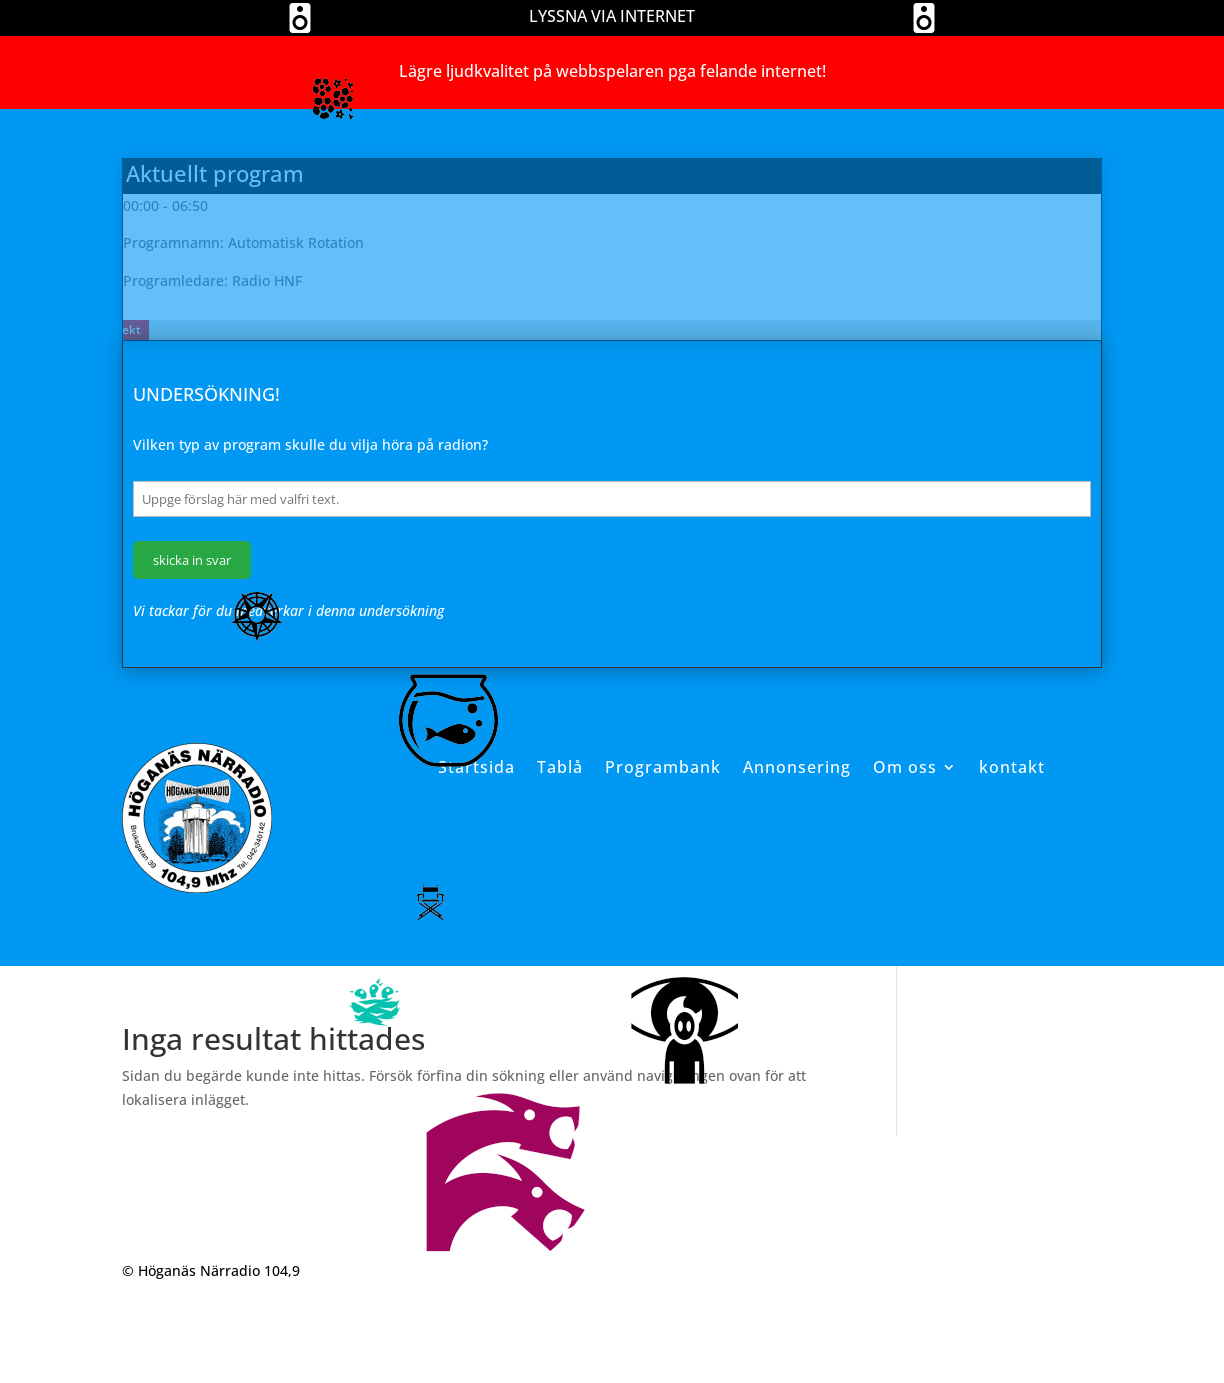  Describe the element at coordinates (430, 902) in the screenshot. I see `access director or creator mode` at that location.